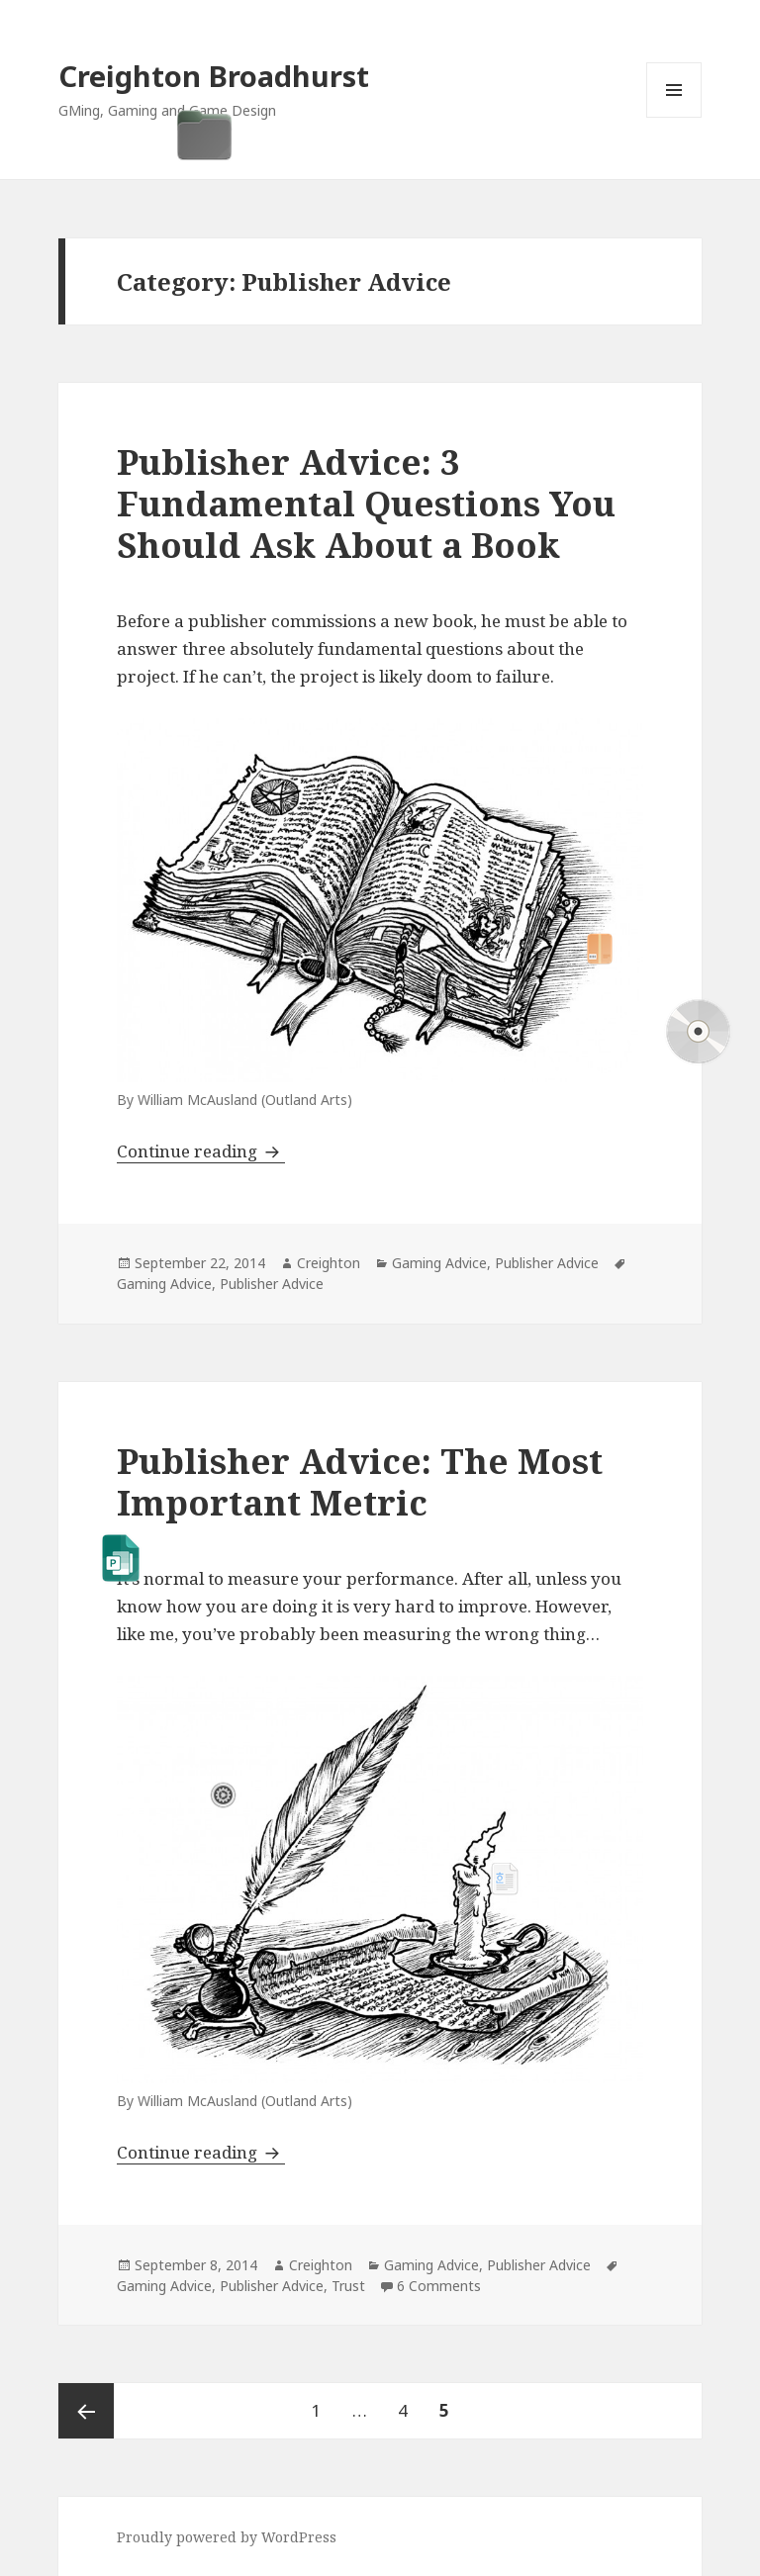  I want to click on open a Hangul Word Processor (.hwp) document, so click(505, 1879).